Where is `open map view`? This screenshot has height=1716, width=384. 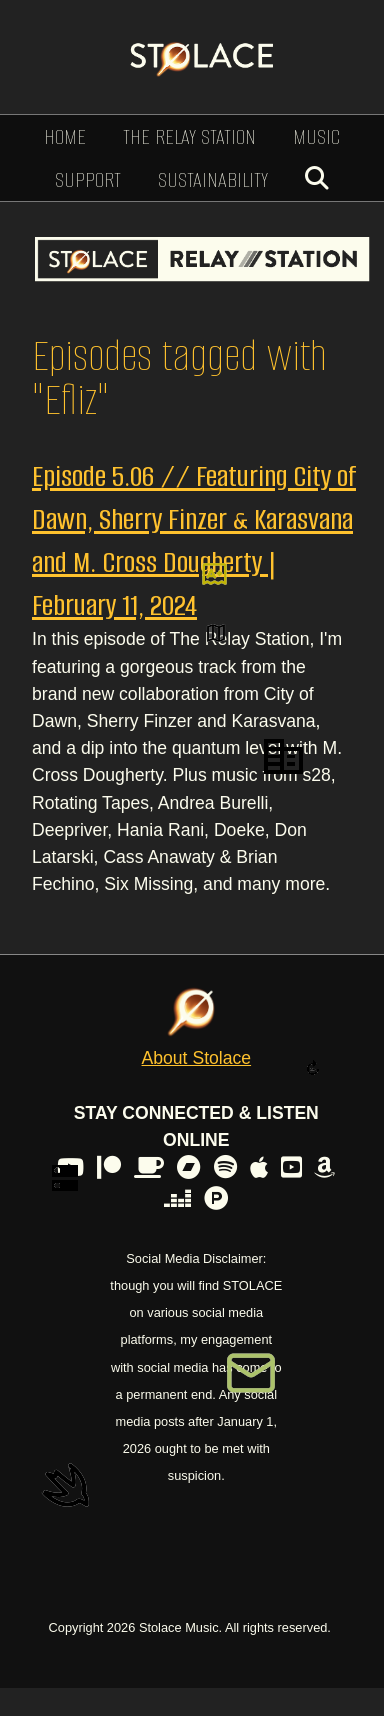 open map view is located at coordinates (216, 633).